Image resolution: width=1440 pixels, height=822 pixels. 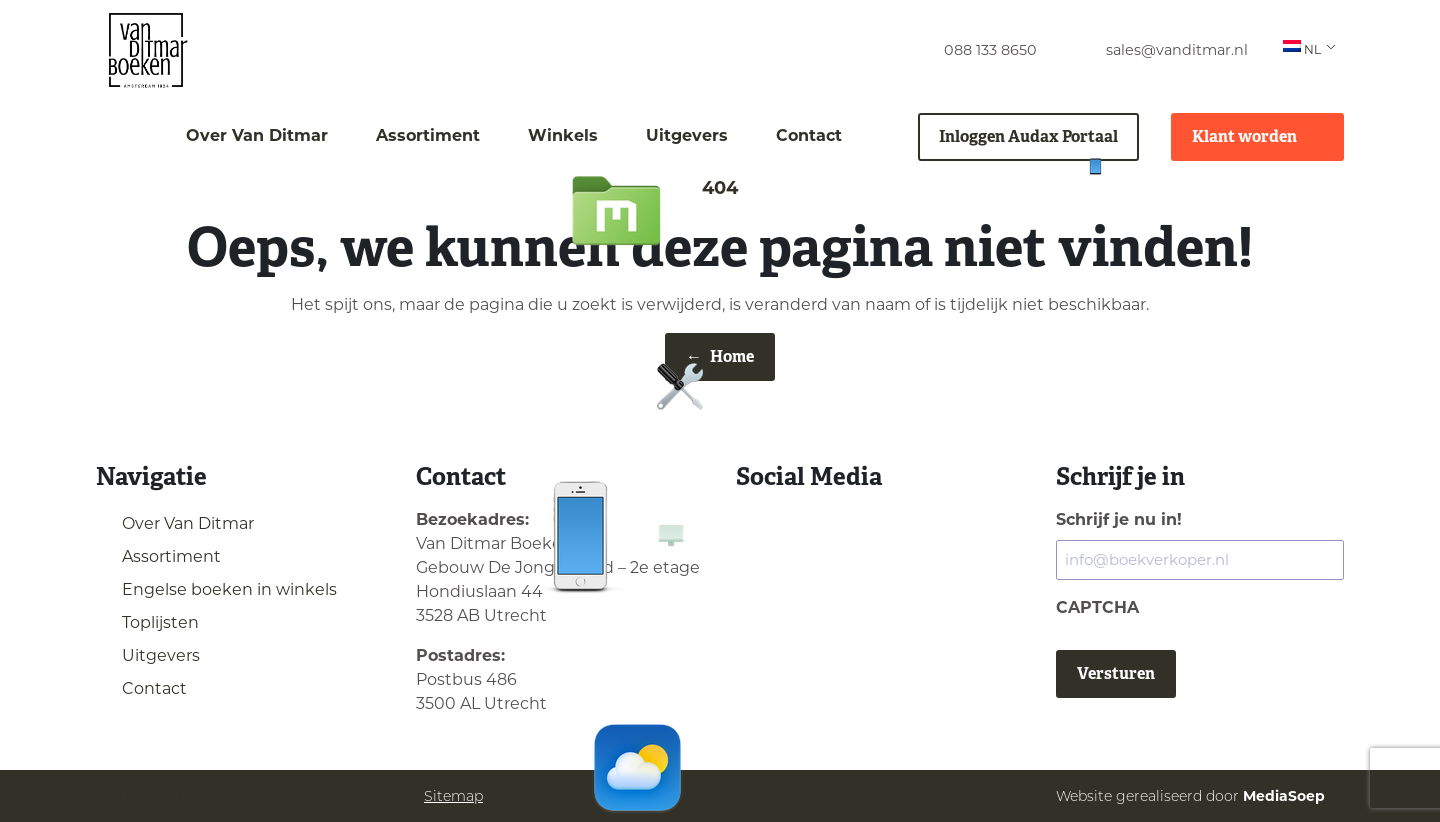 What do you see at coordinates (616, 213) in the screenshot?
I see `open quixel mixer project files folder` at bounding box center [616, 213].